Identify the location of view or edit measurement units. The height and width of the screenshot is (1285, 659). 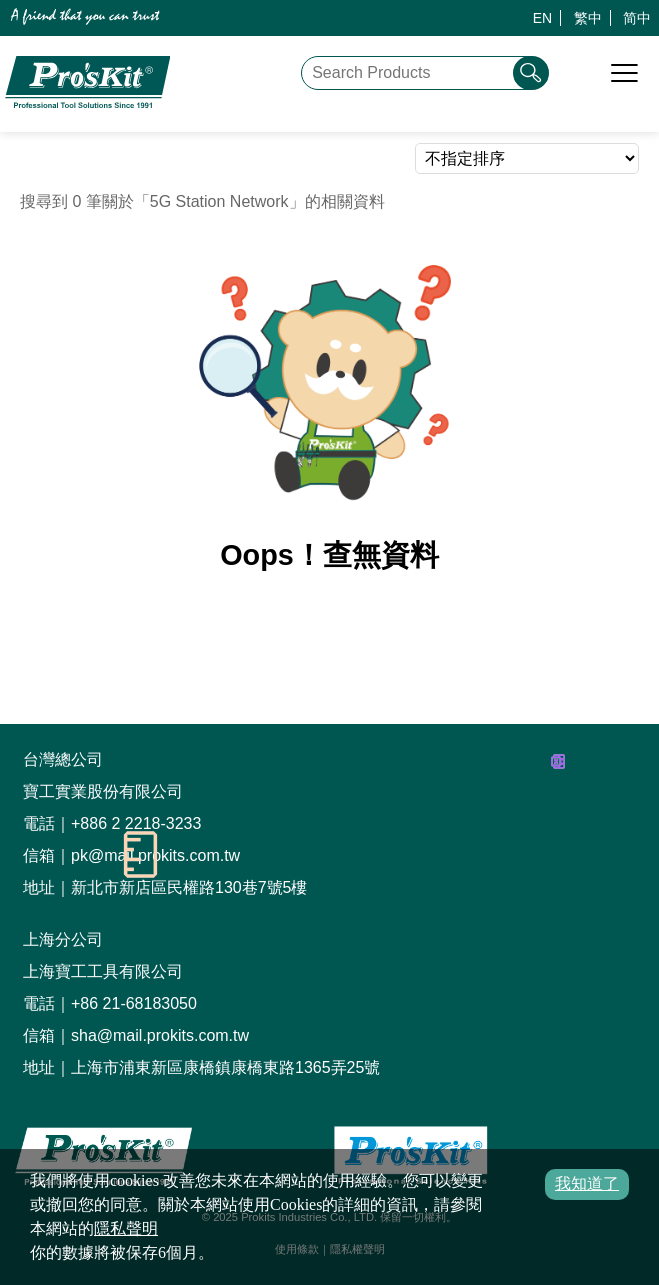
(140, 854).